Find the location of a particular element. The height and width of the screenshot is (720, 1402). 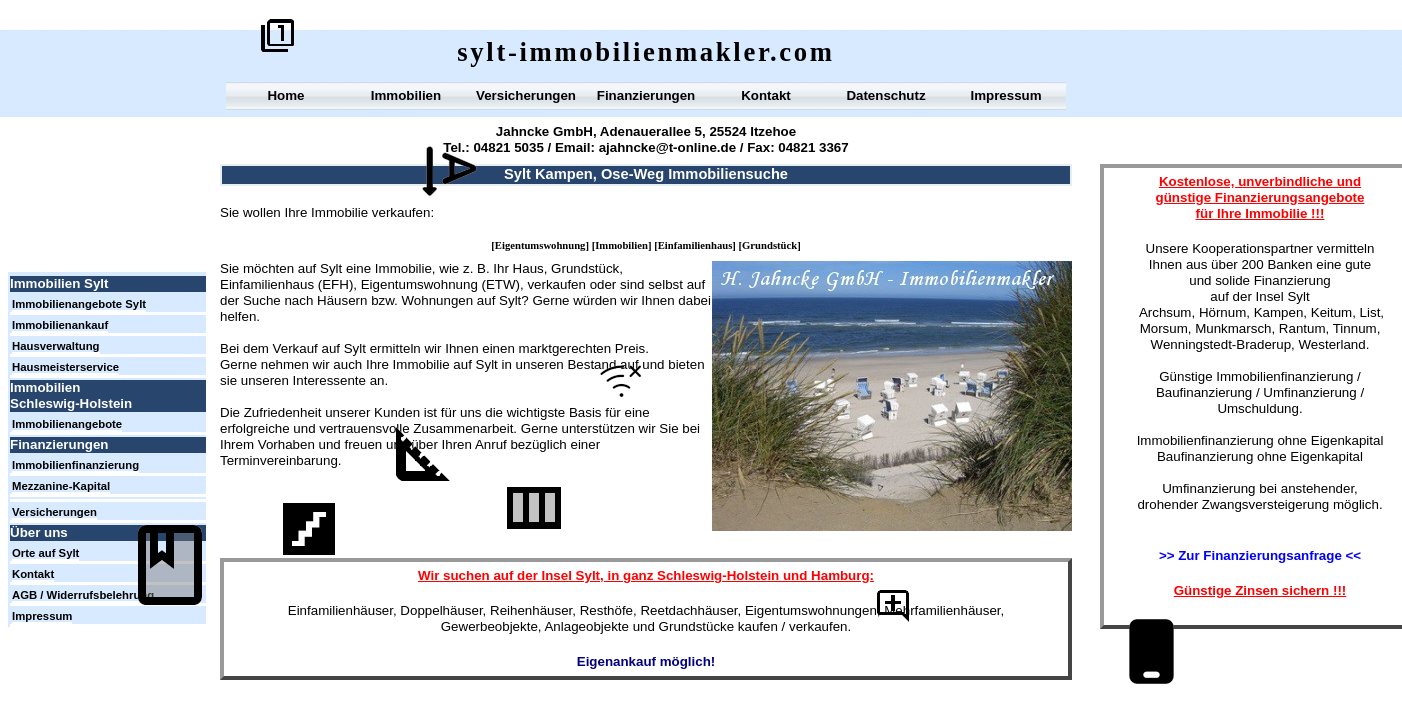

rotate text direction downward is located at coordinates (448, 171).